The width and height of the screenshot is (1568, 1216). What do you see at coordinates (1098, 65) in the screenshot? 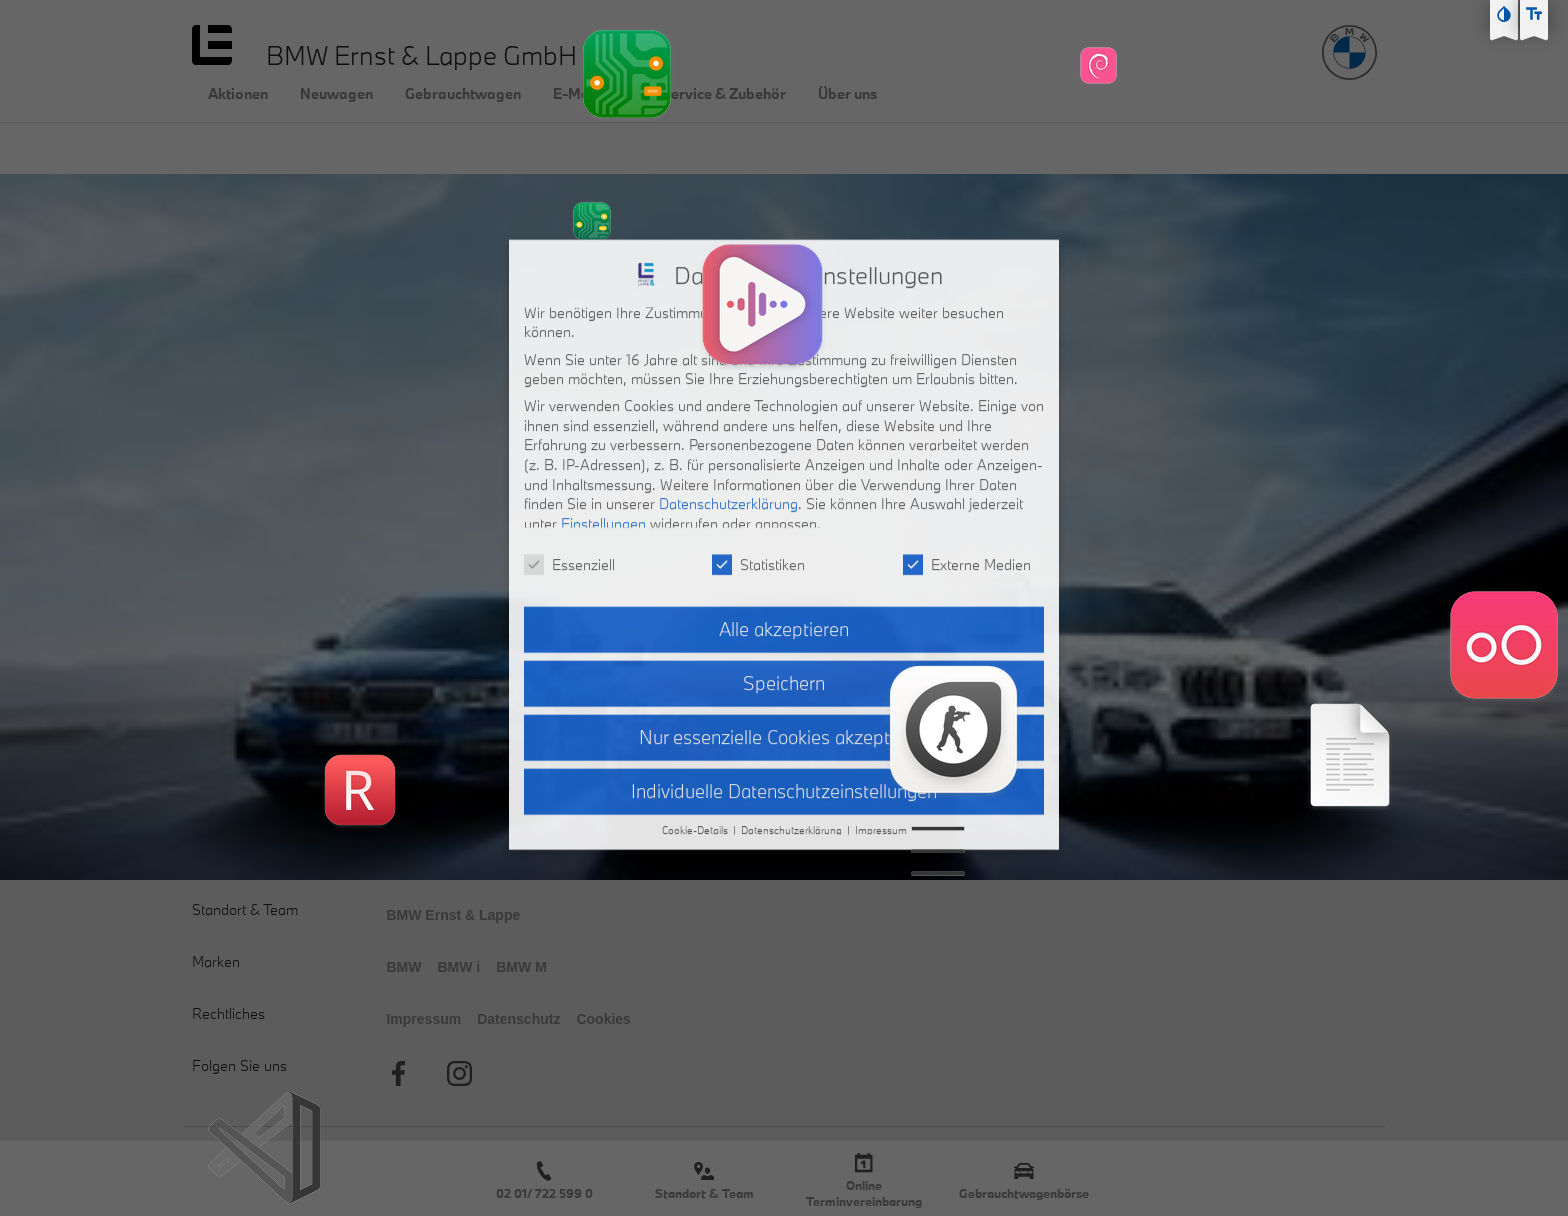
I see `launch debian linux application` at bounding box center [1098, 65].